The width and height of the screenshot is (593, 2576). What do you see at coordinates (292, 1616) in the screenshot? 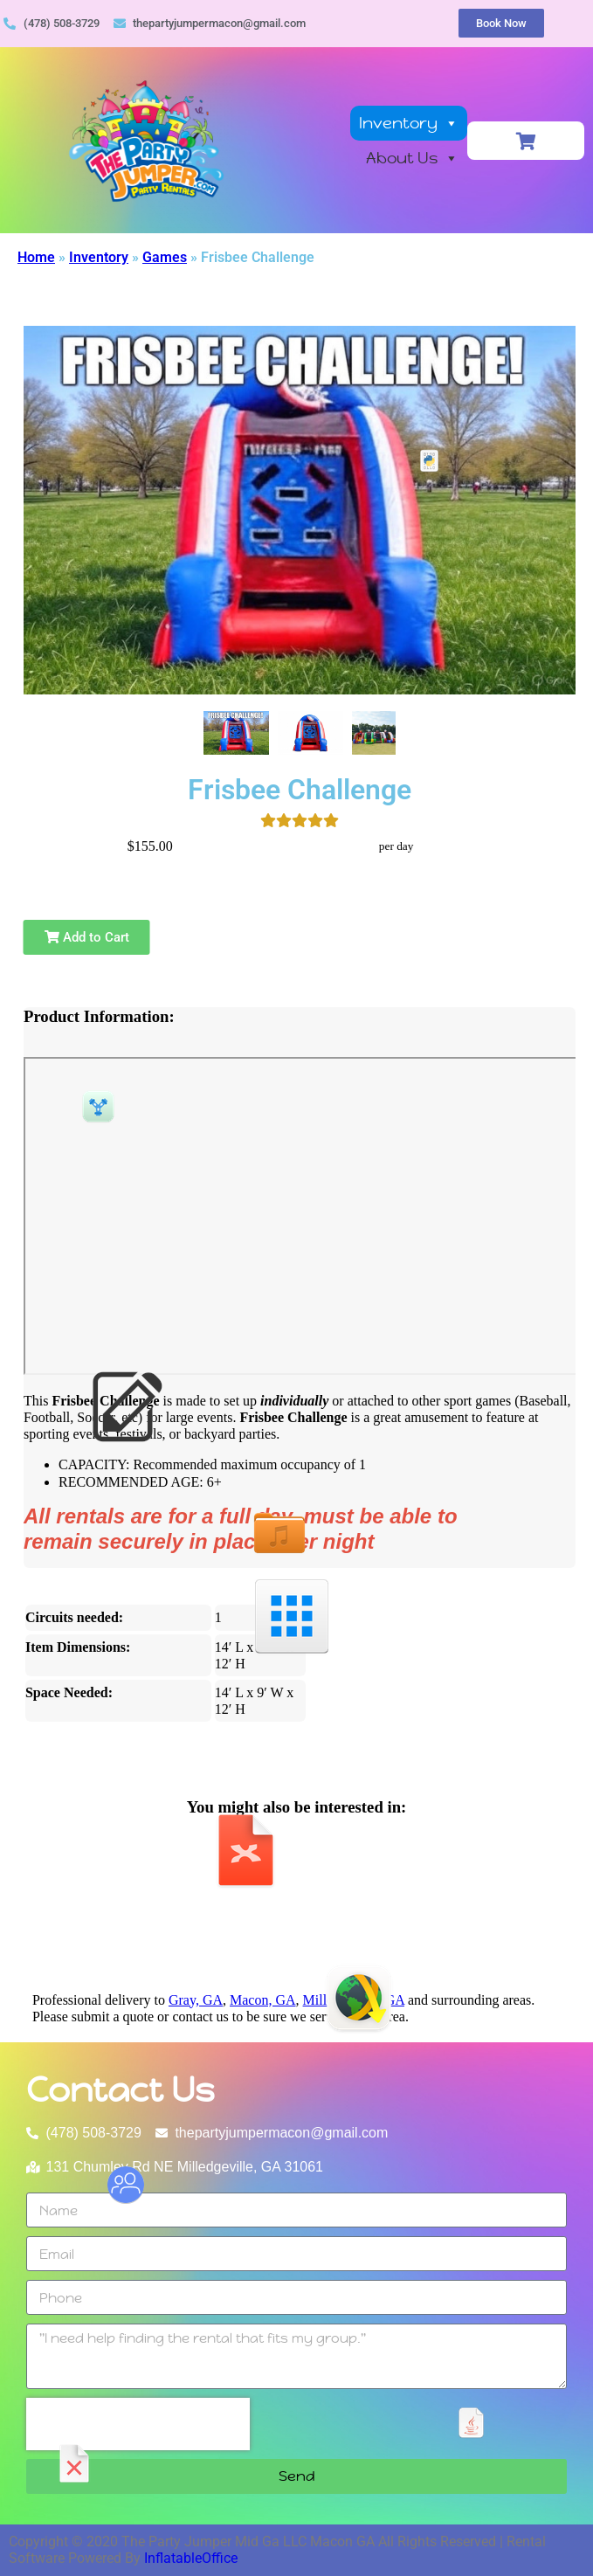
I see `view items in grid layout` at bounding box center [292, 1616].